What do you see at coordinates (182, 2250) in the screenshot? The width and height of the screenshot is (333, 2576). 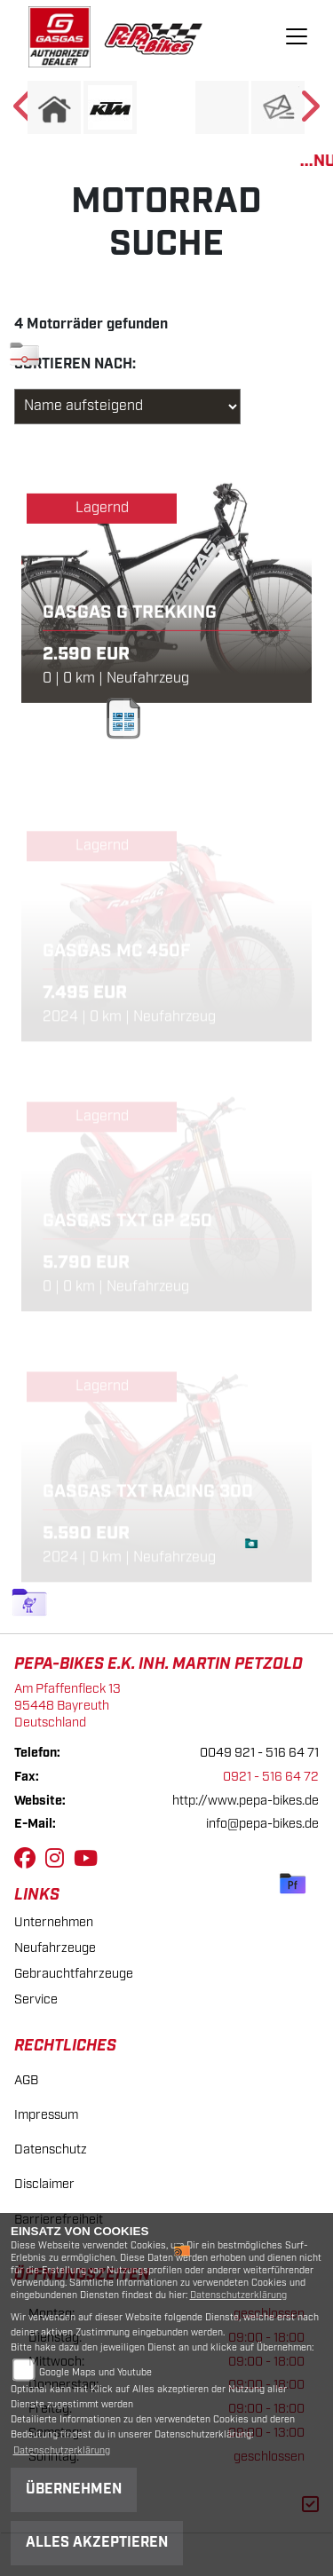 I see `open houdini project files folder` at bounding box center [182, 2250].